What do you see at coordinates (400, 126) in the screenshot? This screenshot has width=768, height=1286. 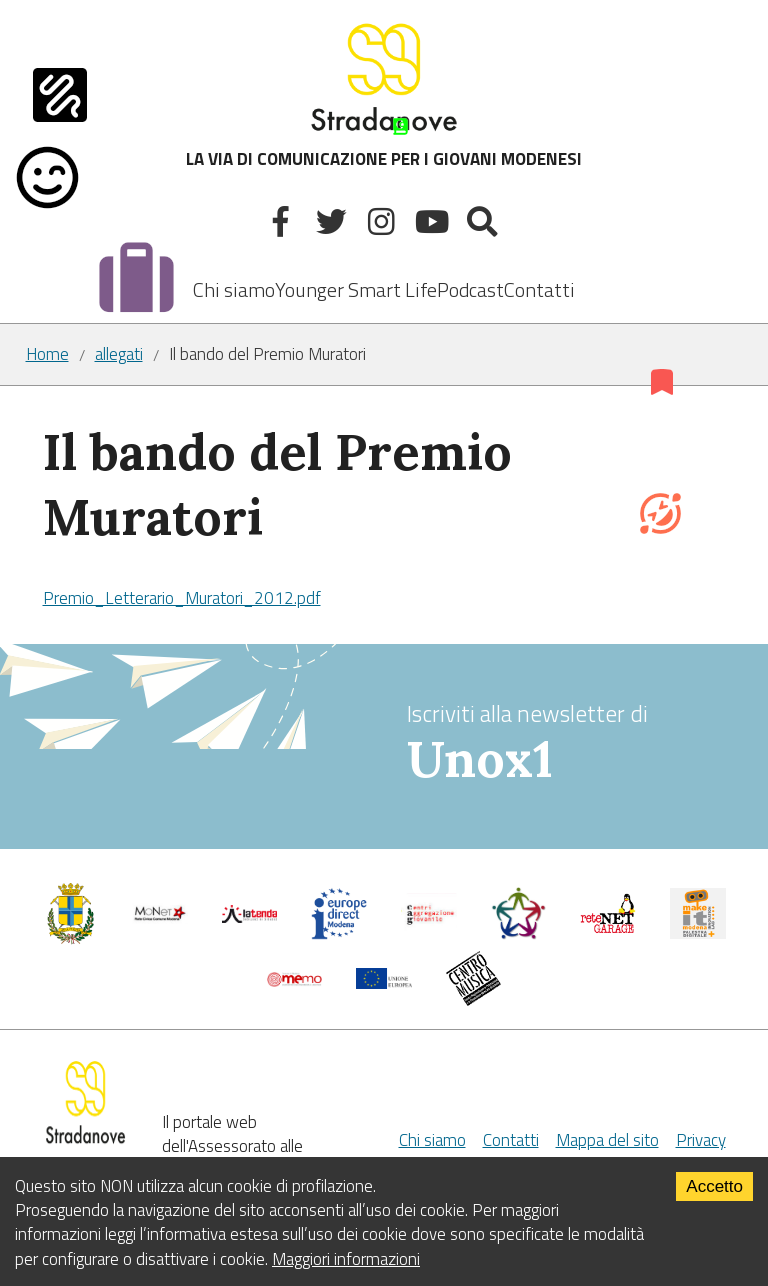 I see `access quran or islamic religious text` at bounding box center [400, 126].